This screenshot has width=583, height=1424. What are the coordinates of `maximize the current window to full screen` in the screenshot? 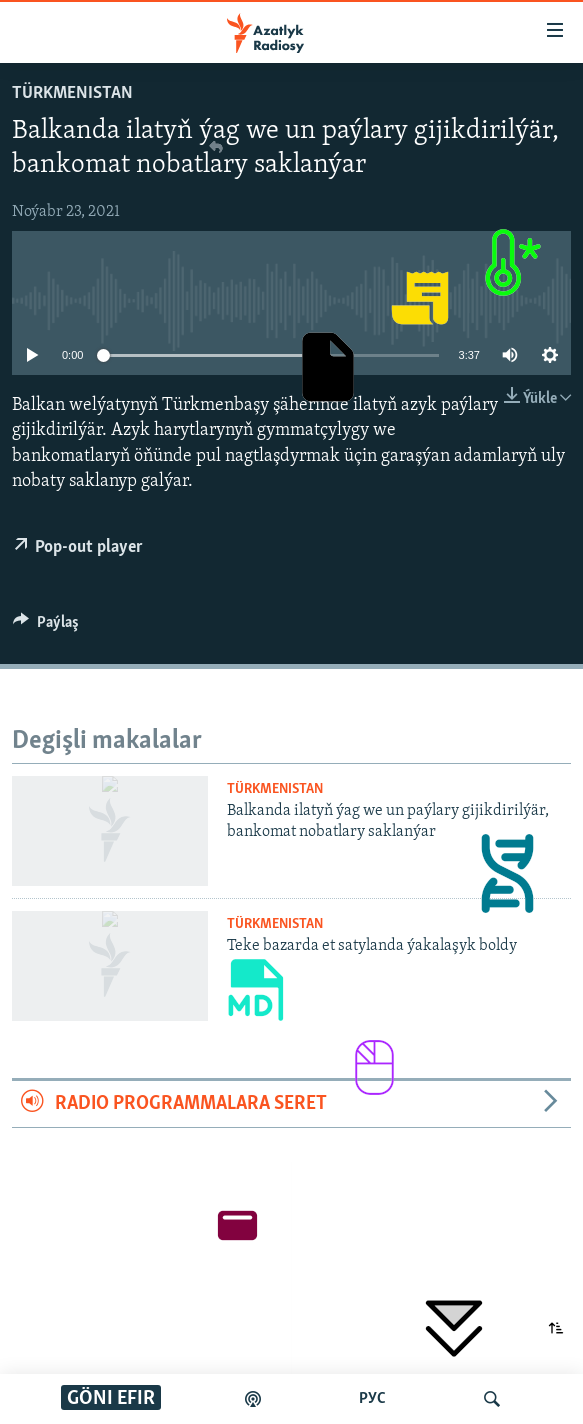 It's located at (237, 1225).